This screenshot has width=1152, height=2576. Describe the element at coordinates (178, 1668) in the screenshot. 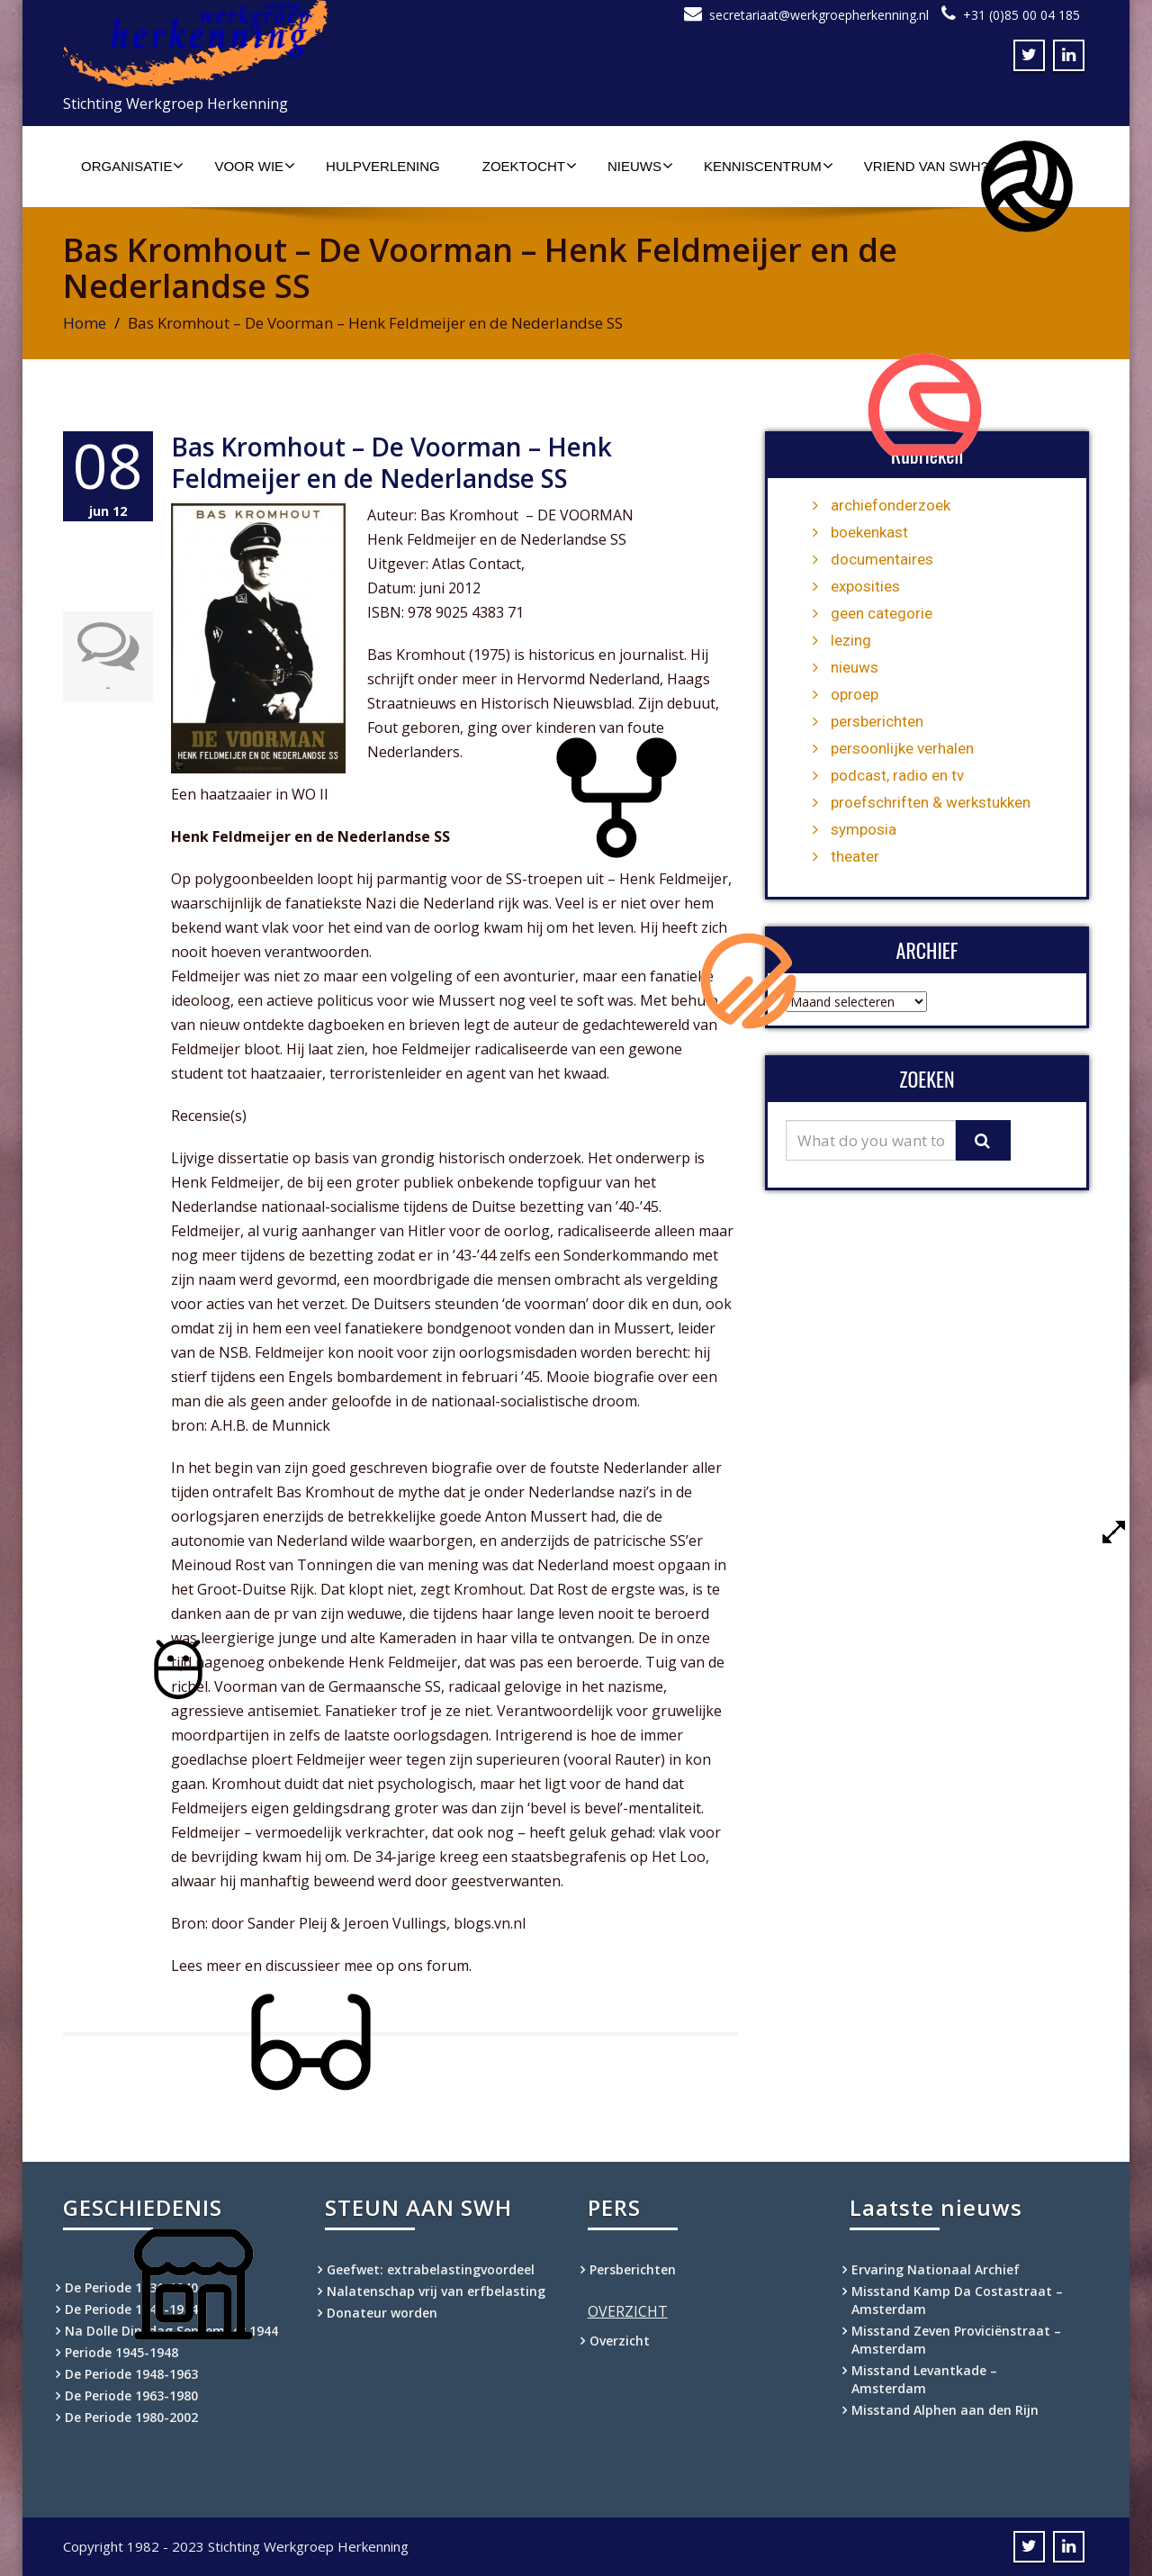

I see `android device or platform indicator` at that location.